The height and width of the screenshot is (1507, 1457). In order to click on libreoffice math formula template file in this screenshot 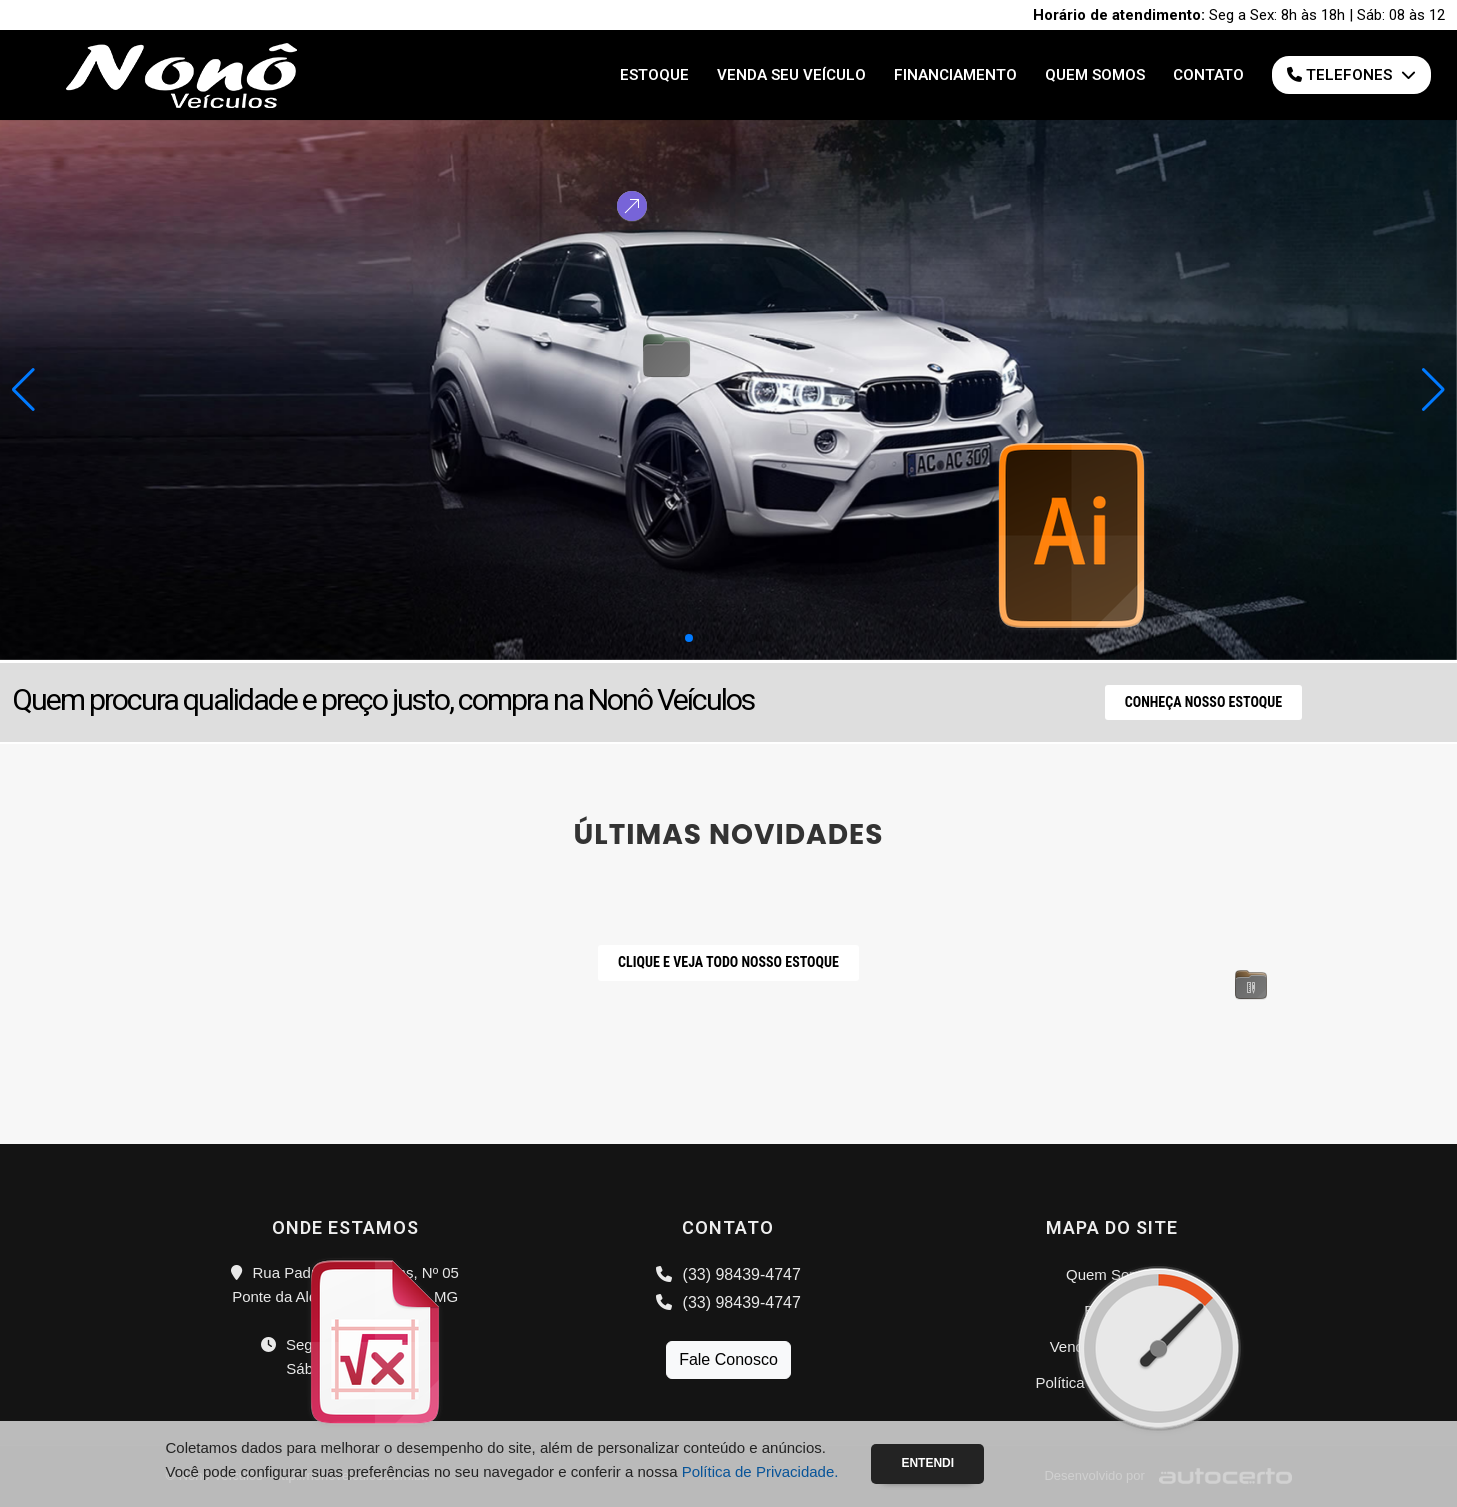, I will do `click(375, 1342)`.